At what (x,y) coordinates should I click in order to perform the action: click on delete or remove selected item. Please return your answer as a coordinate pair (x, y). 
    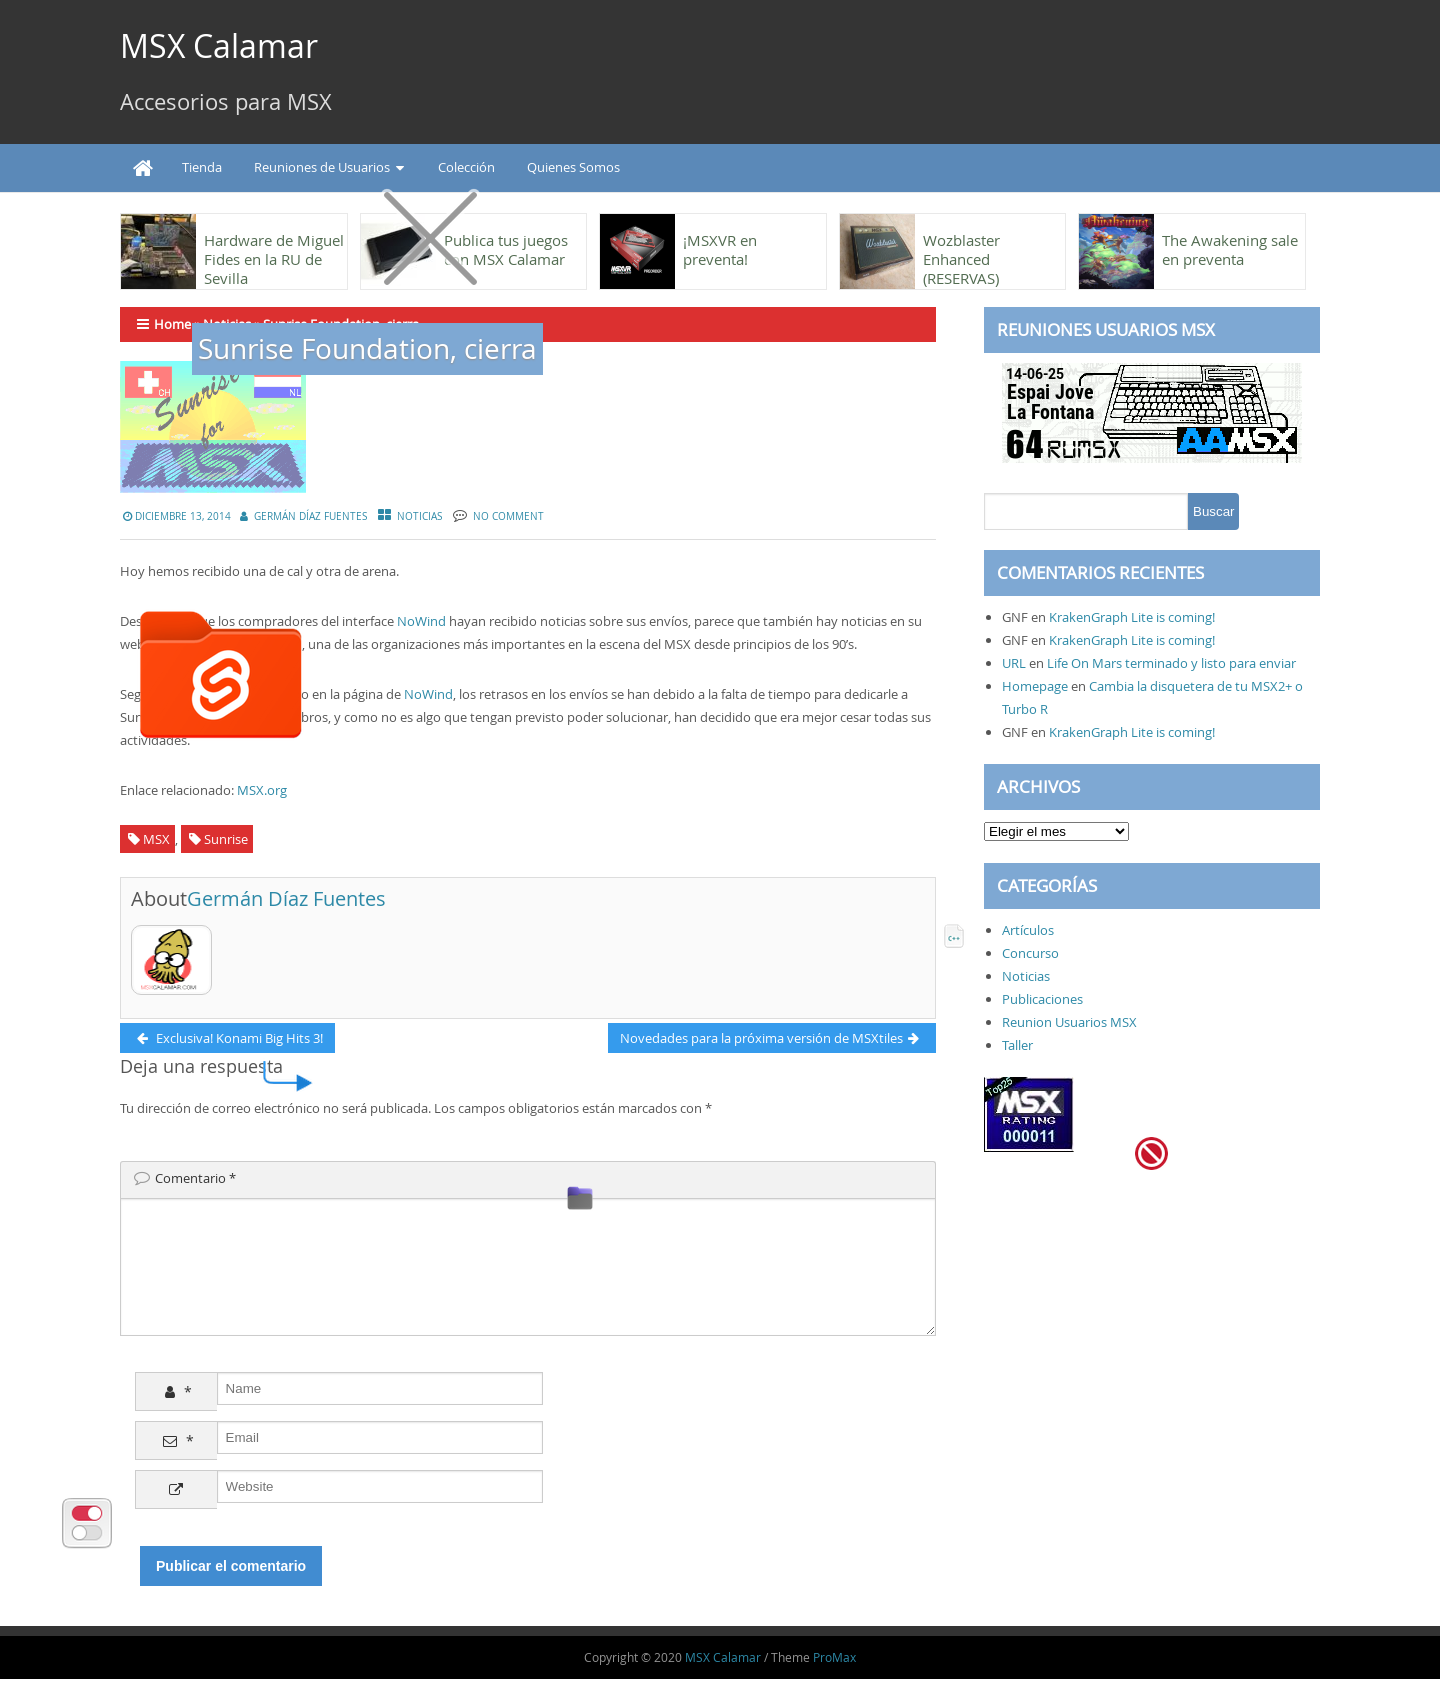
    Looking at the image, I should click on (1151, 1153).